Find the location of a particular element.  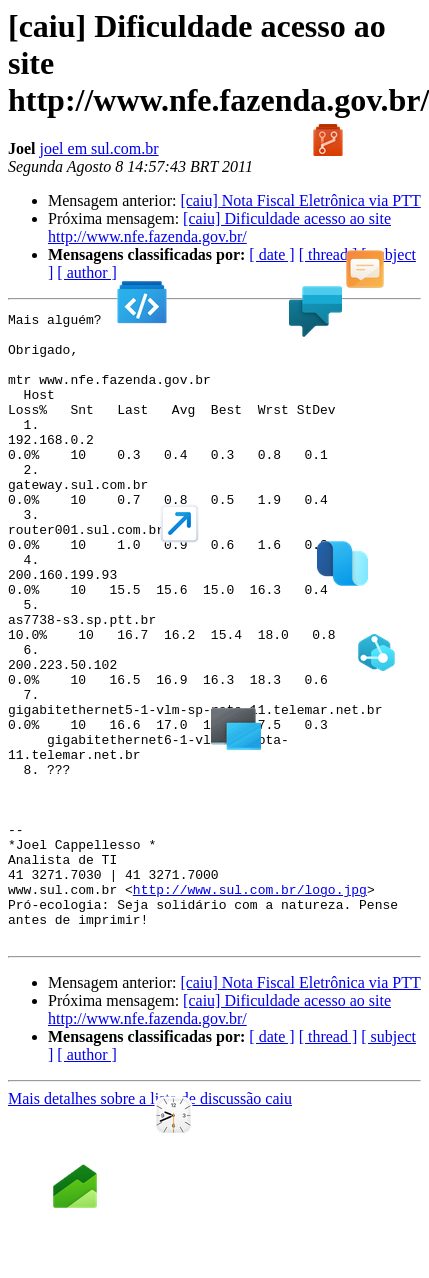

open the clock app is located at coordinates (173, 1115).